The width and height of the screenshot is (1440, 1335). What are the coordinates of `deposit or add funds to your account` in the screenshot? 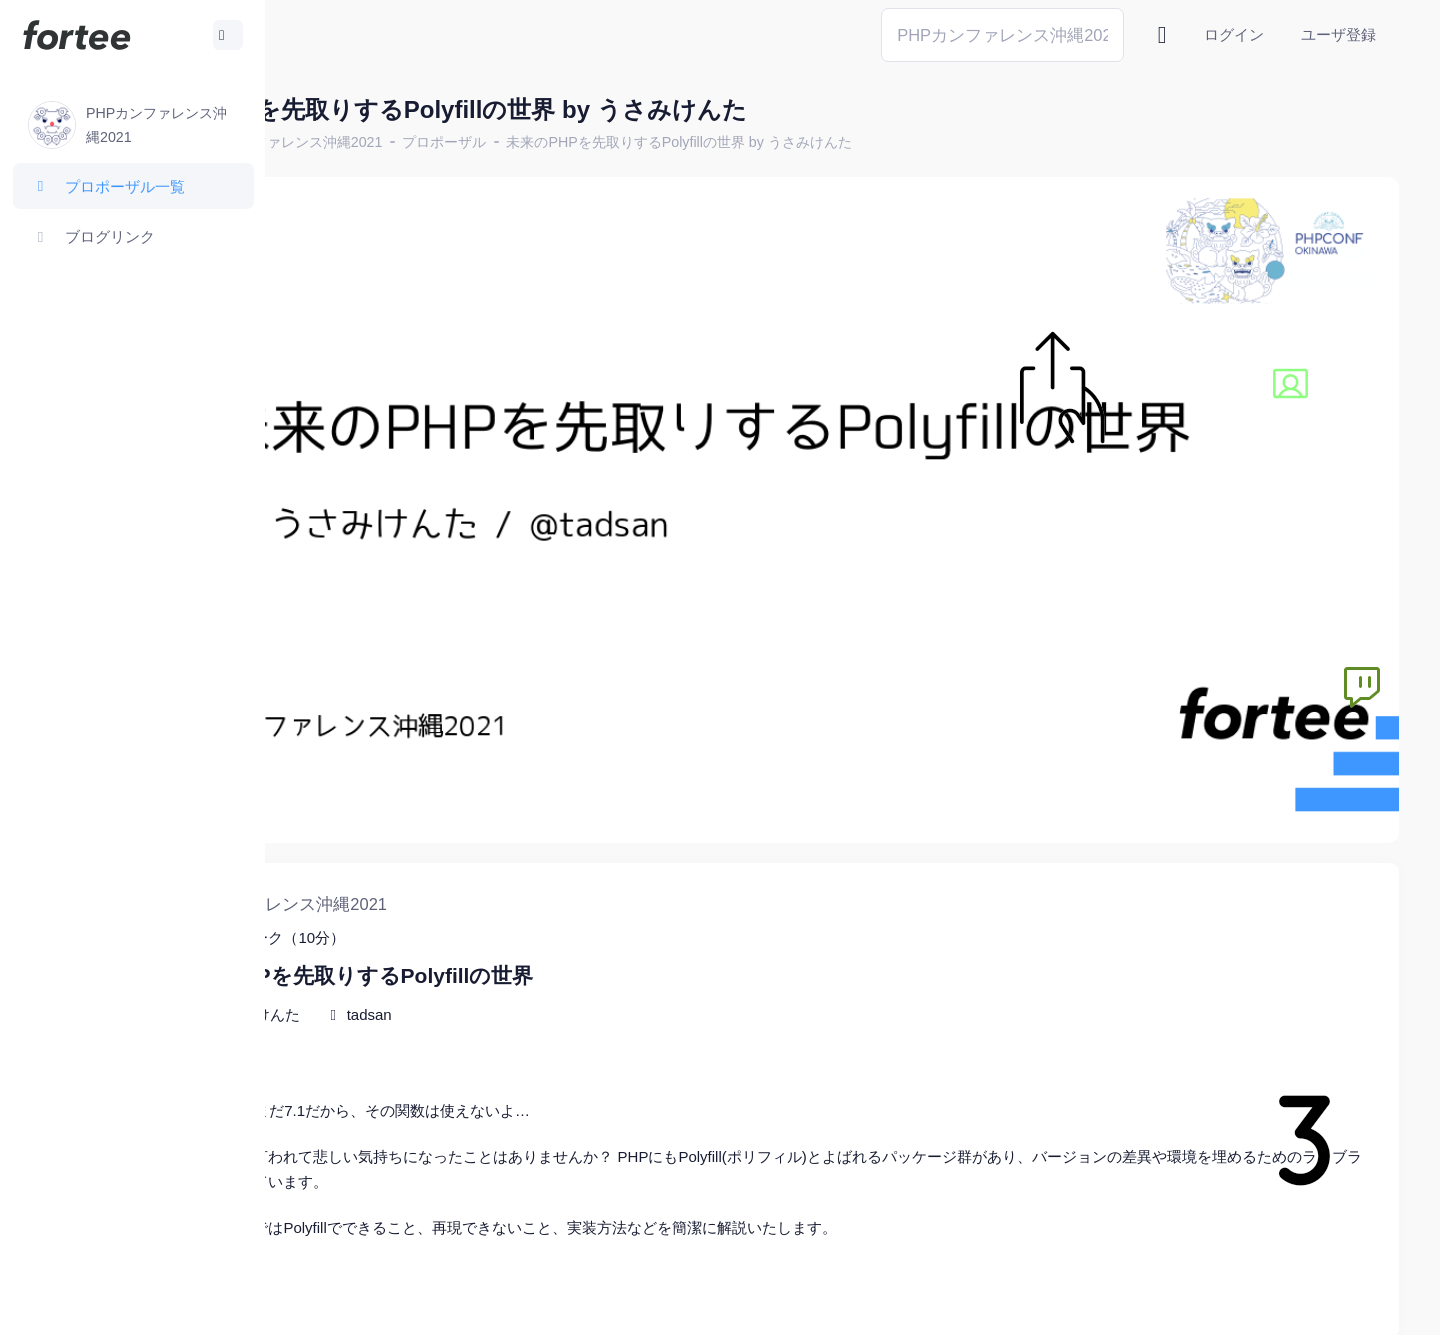 It's located at (1056, 387).